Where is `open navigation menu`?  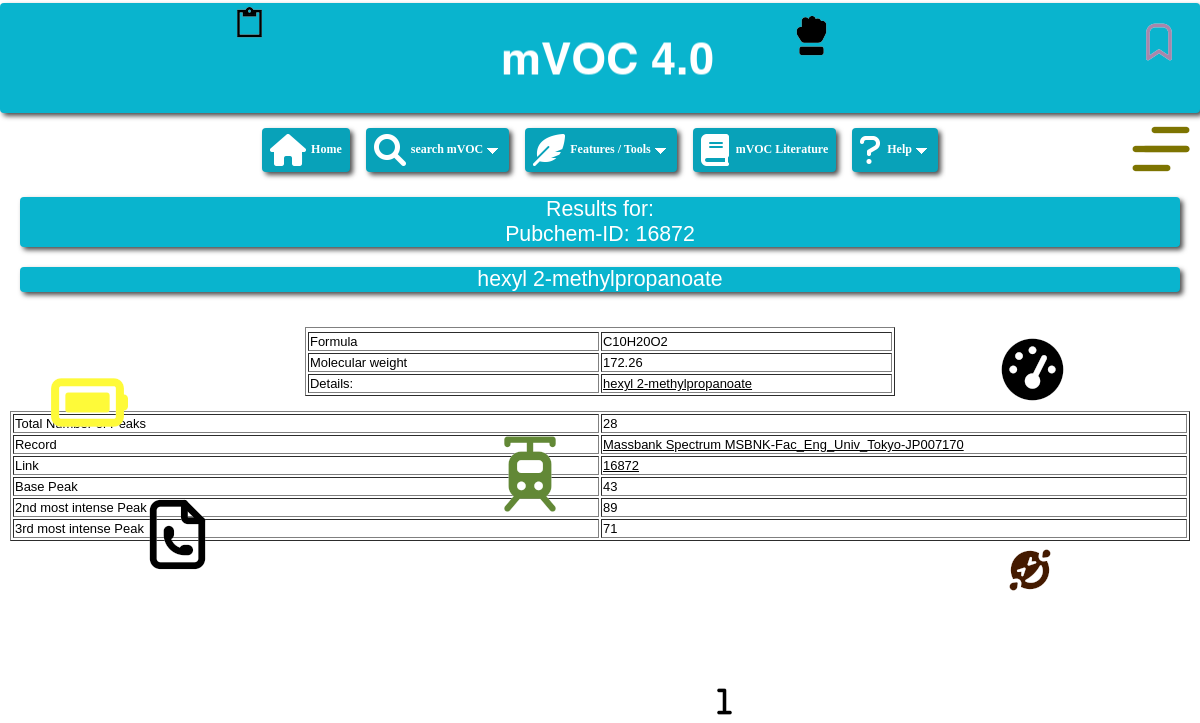
open navigation menu is located at coordinates (1161, 149).